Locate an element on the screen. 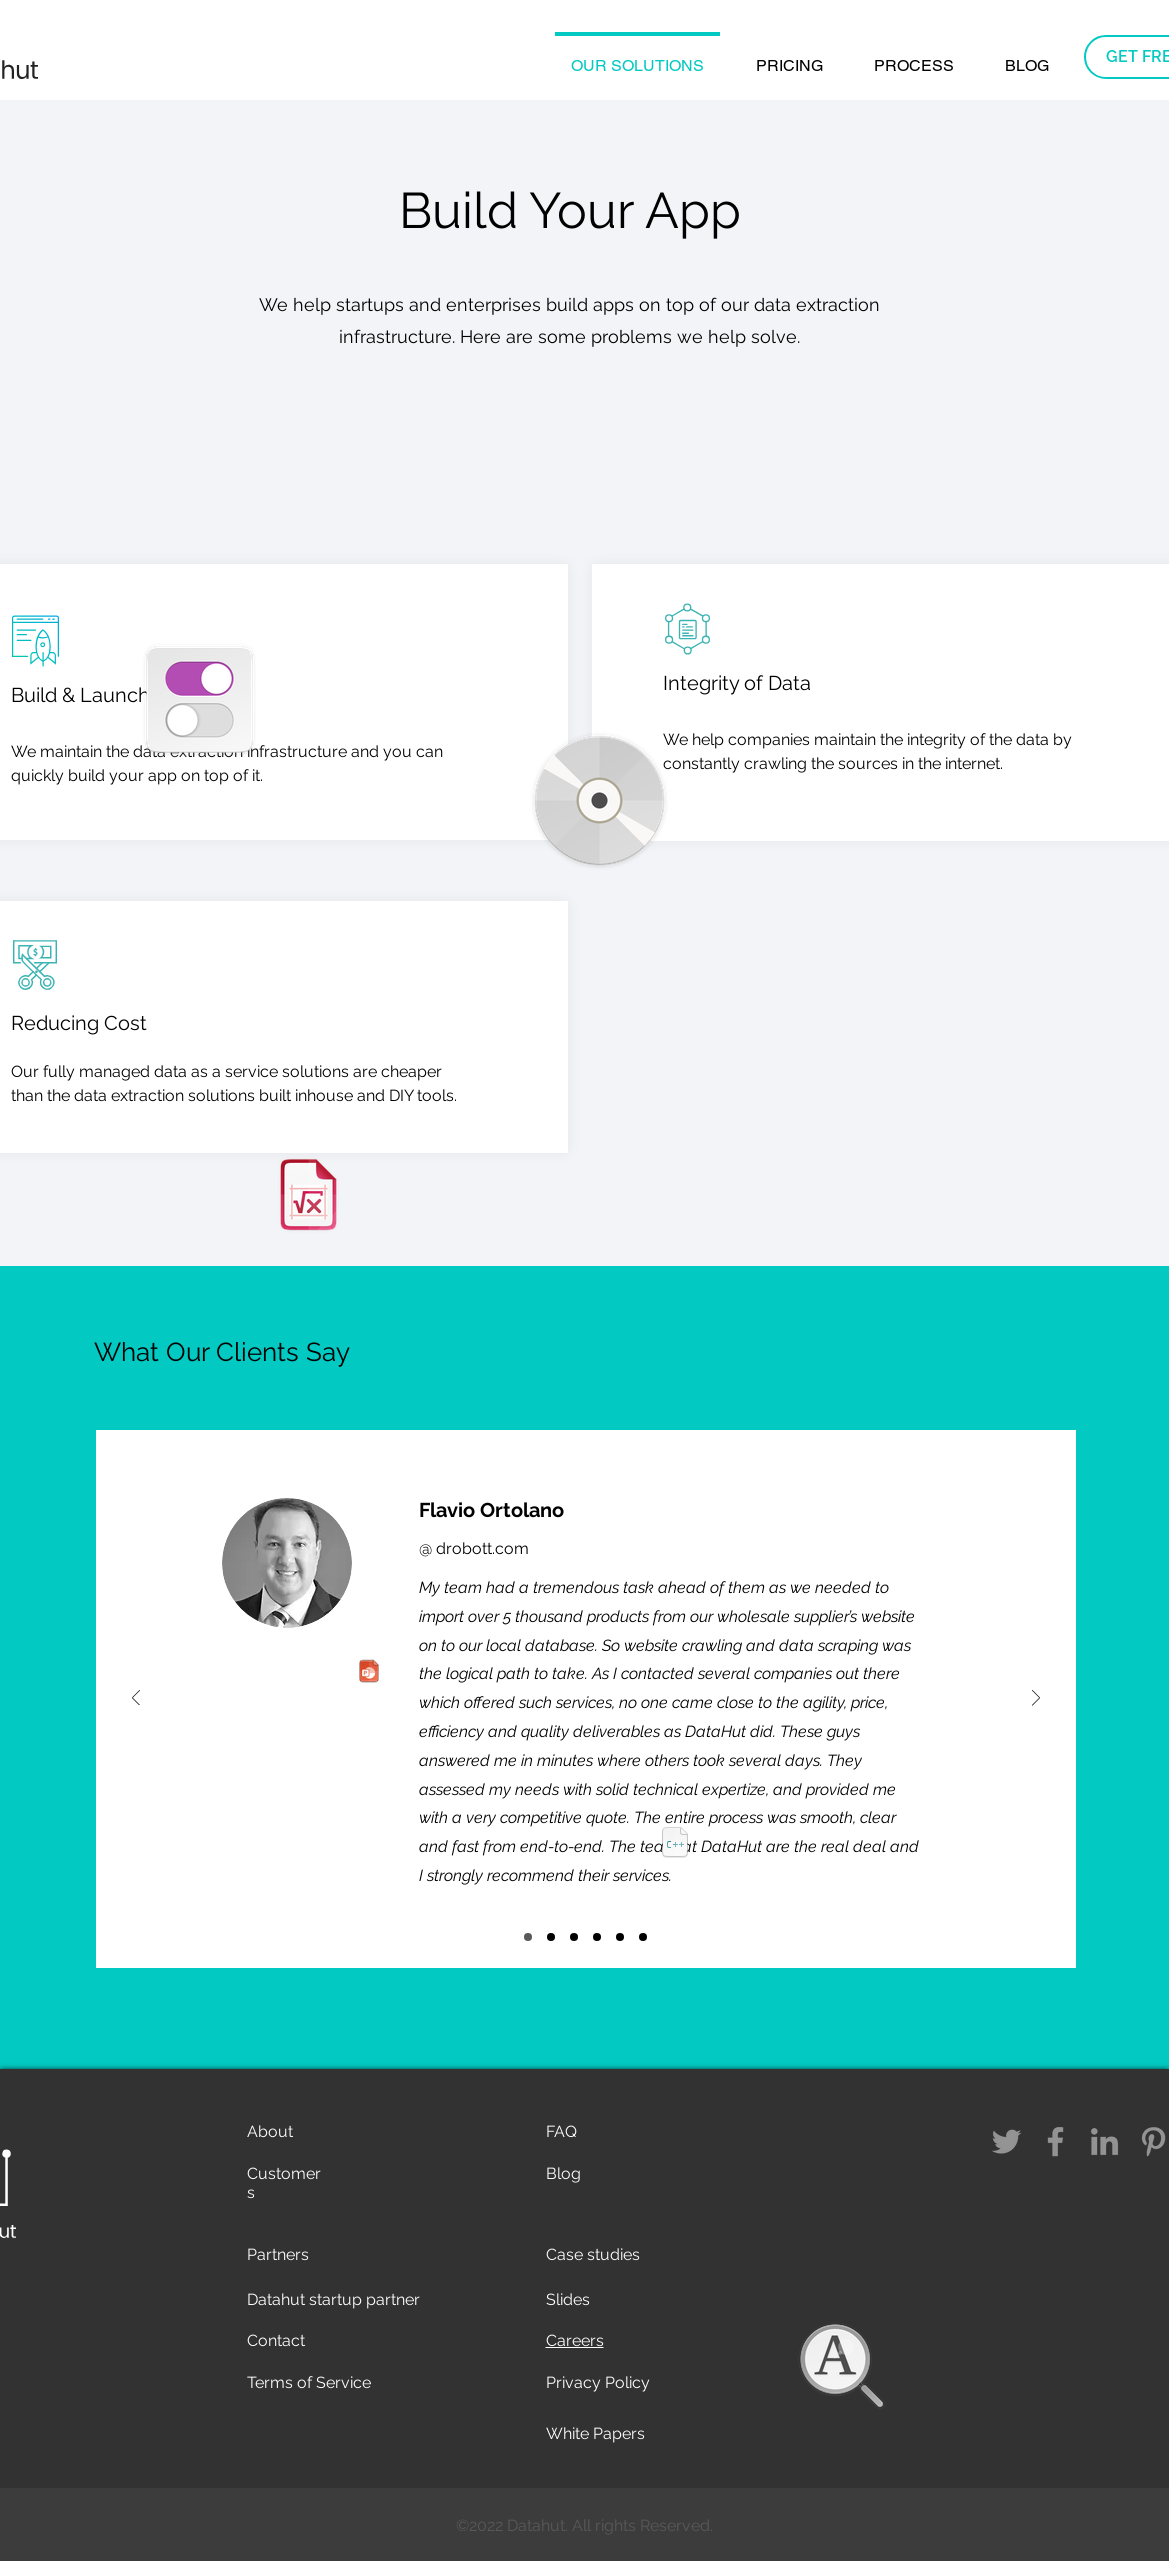  open system settings or preferences is located at coordinates (199, 699).